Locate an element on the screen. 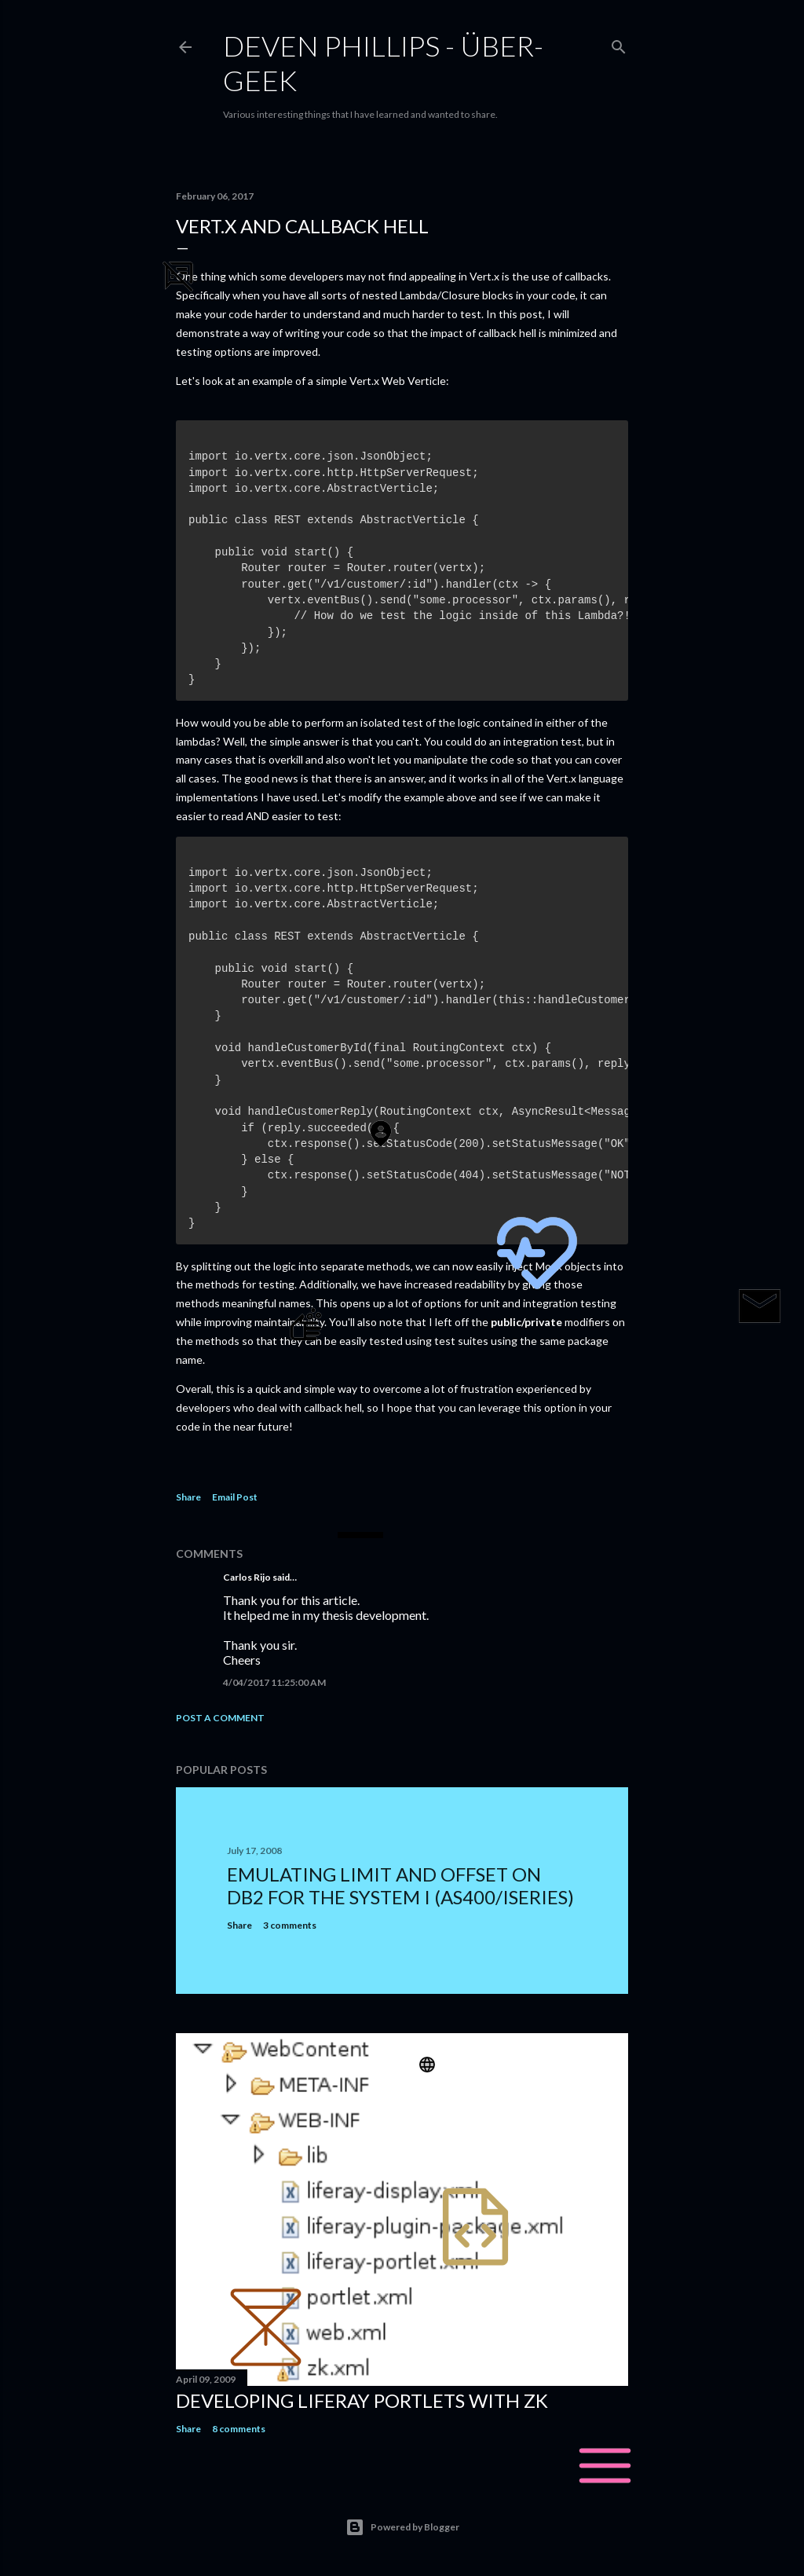  mark message as unread is located at coordinates (759, 1306).